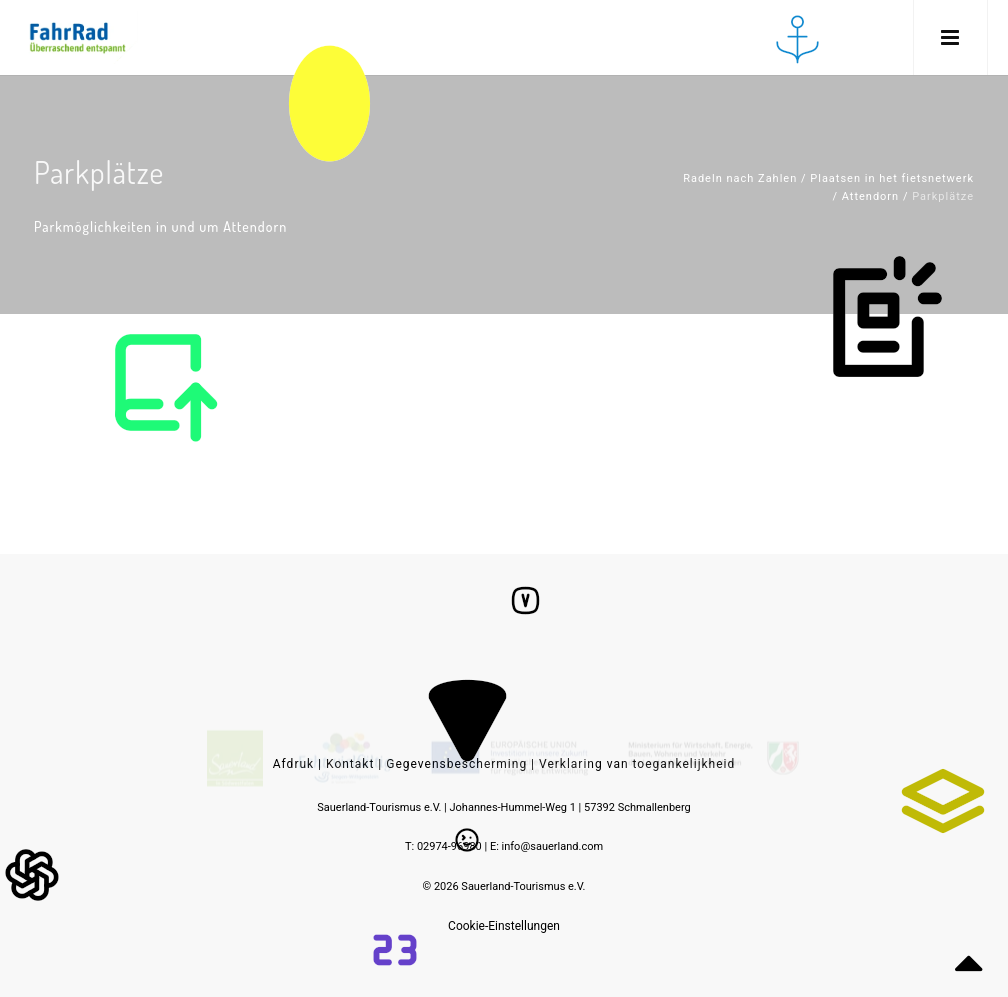 This screenshot has height=997, width=1008. What do you see at coordinates (881, 316) in the screenshot?
I see `indicates sponsored or advertisement content` at bounding box center [881, 316].